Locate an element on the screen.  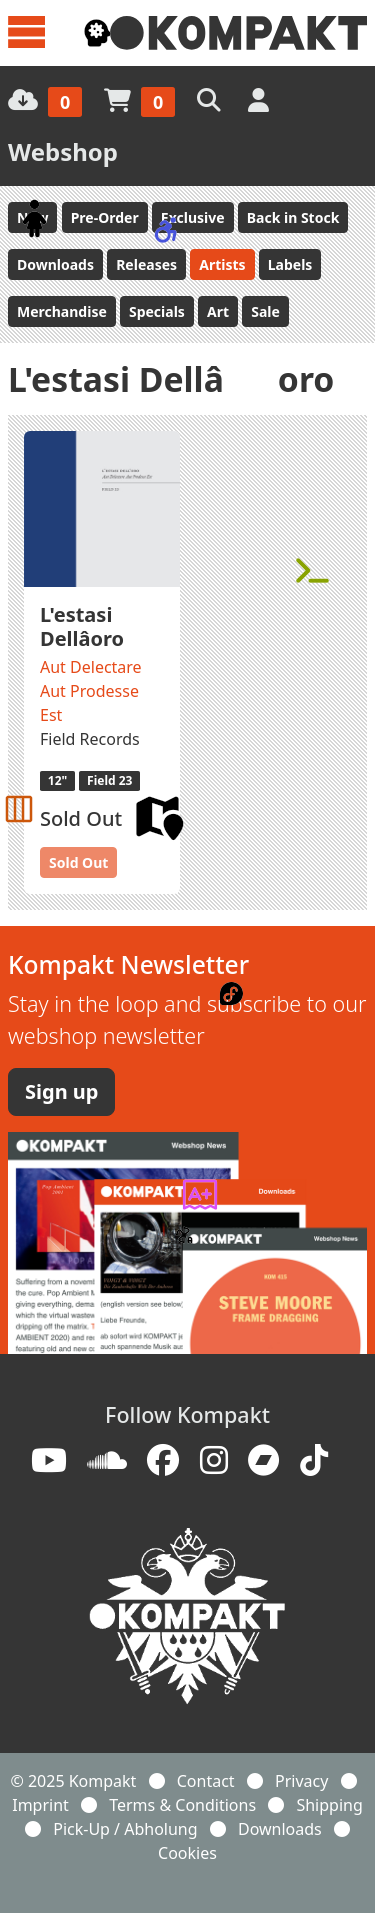
indicates child or kid-friendly content is located at coordinates (34, 218).